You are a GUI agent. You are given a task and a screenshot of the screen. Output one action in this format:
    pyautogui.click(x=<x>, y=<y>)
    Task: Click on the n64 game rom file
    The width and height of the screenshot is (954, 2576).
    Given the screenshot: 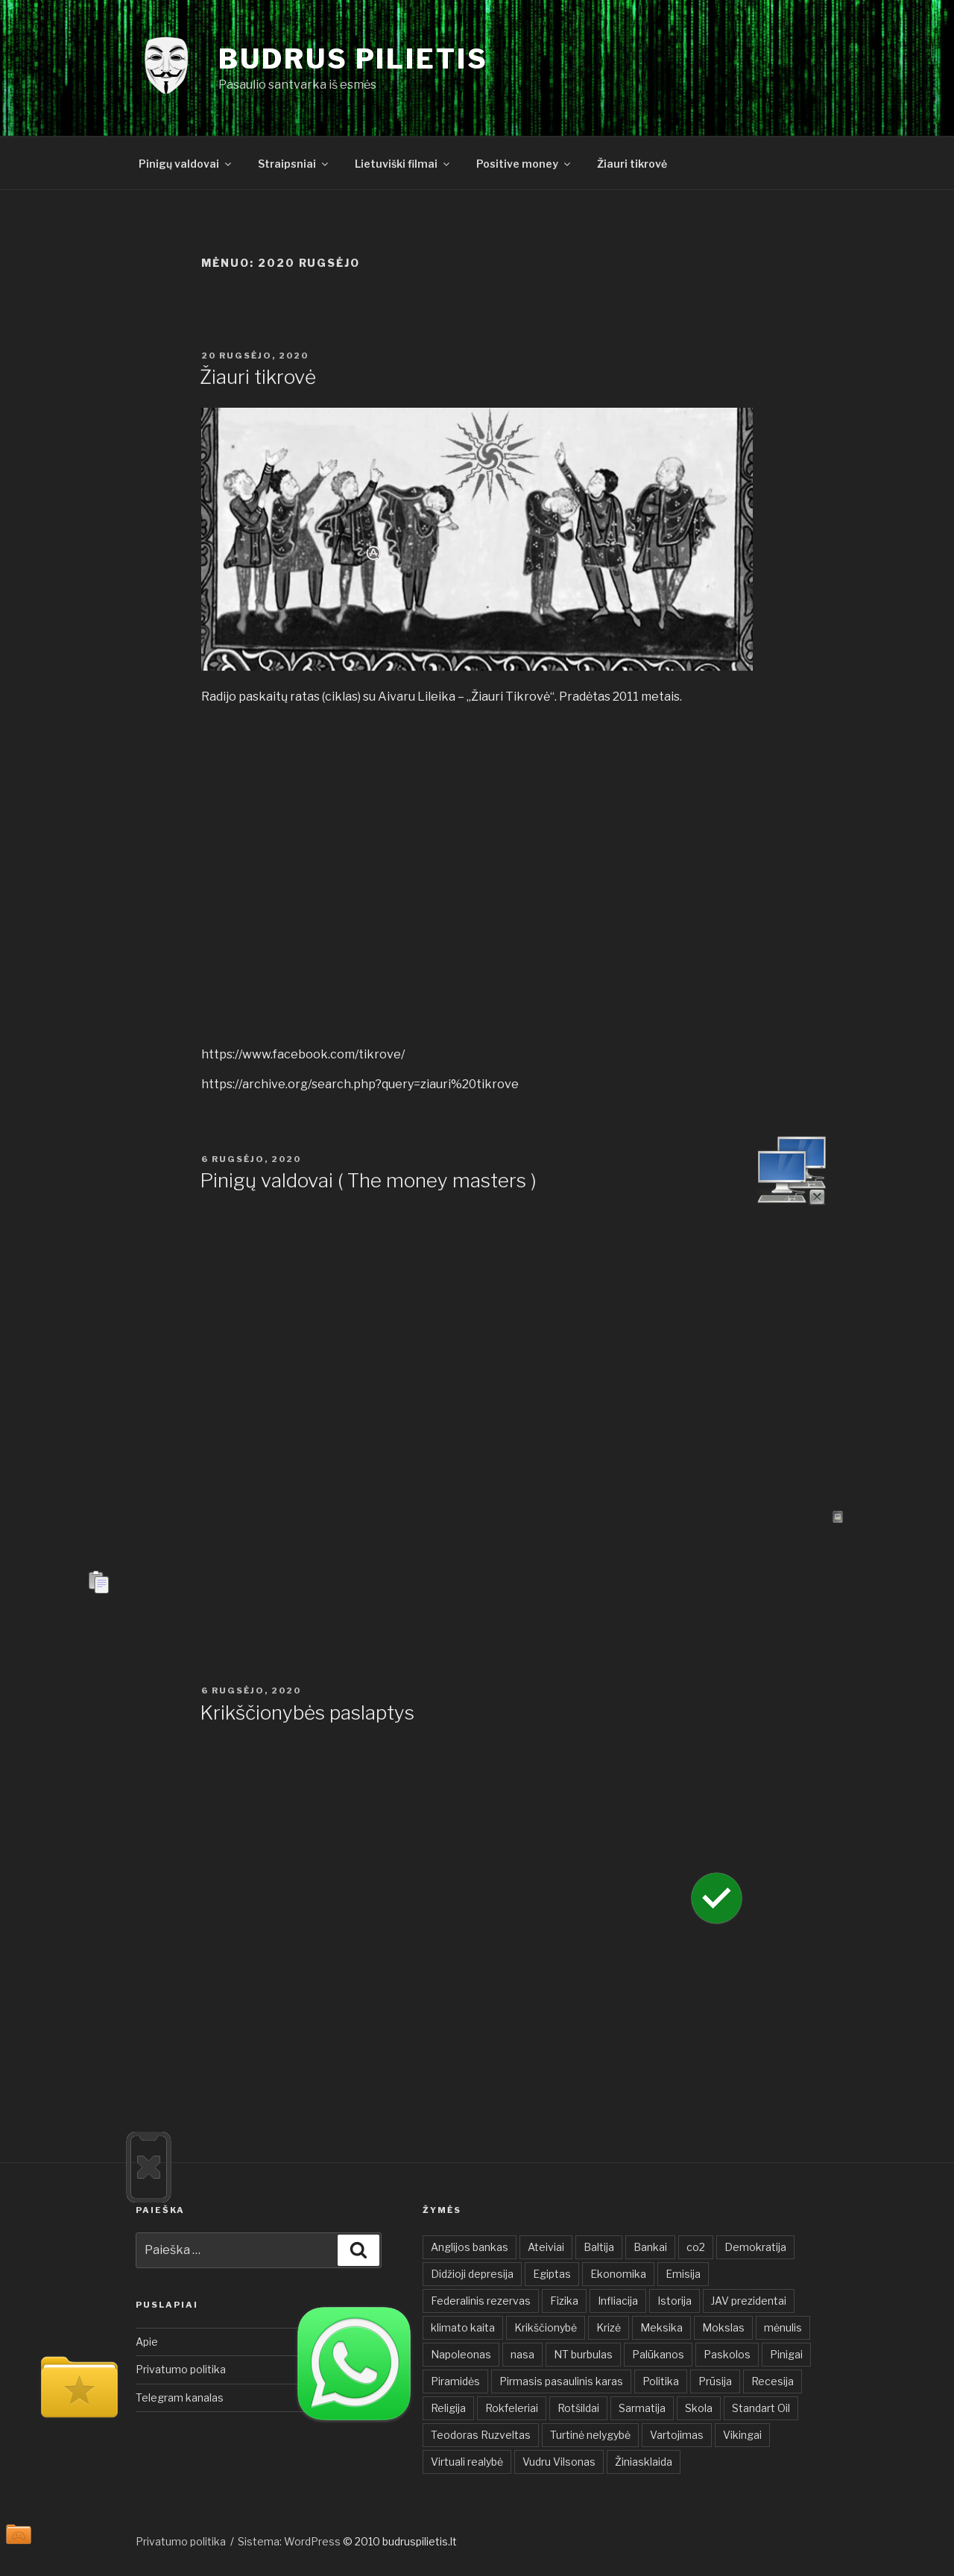 What is the action you would take?
    pyautogui.click(x=838, y=1517)
    